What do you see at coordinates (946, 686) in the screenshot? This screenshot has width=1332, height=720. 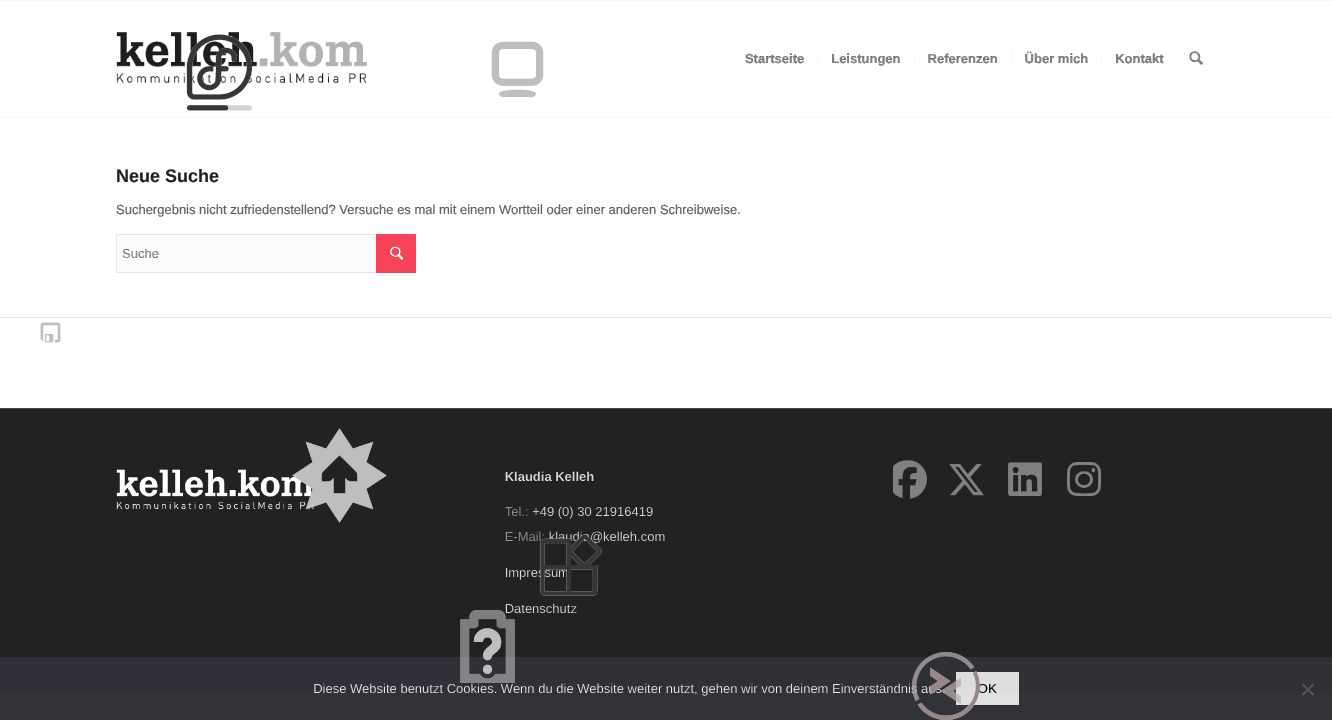 I see `open remmina remote desktop client` at bounding box center [946, 686].